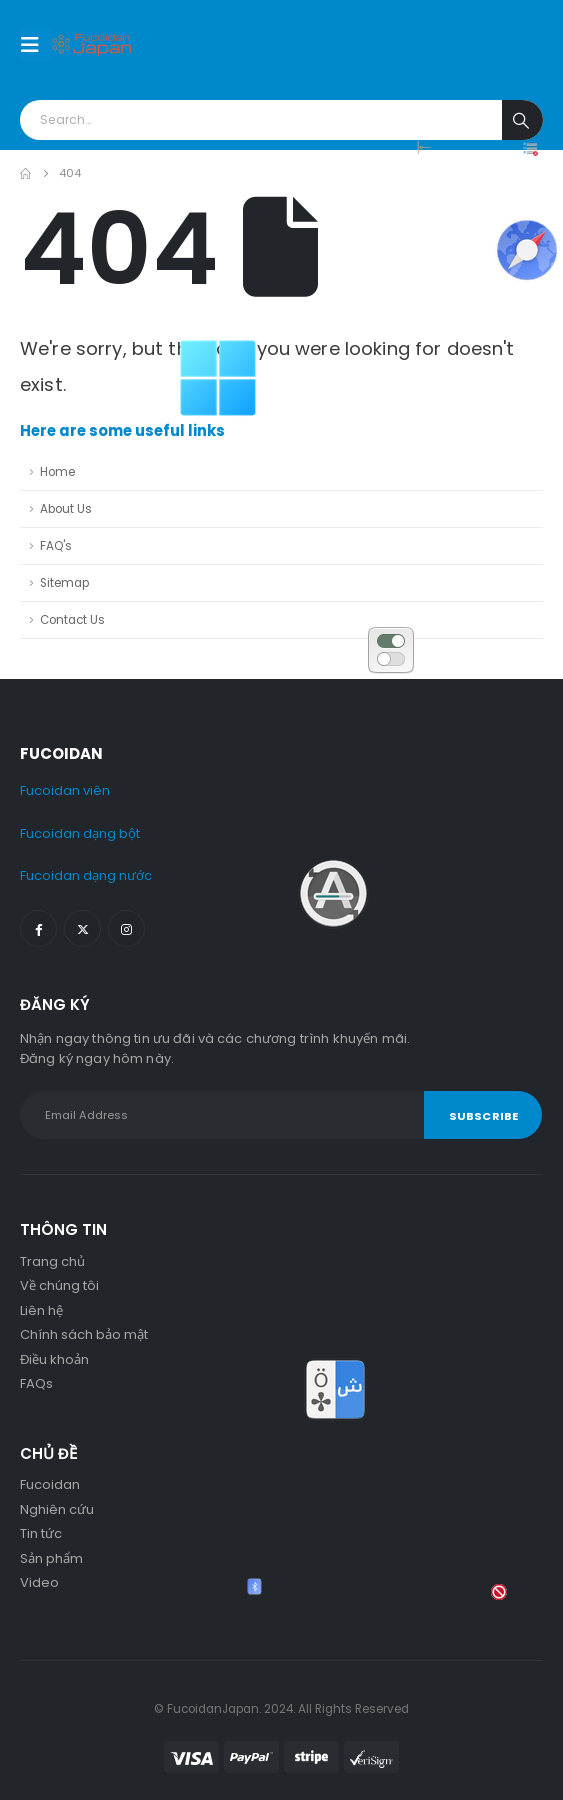  I want to click on remove an item from the list, so click(530, 148).